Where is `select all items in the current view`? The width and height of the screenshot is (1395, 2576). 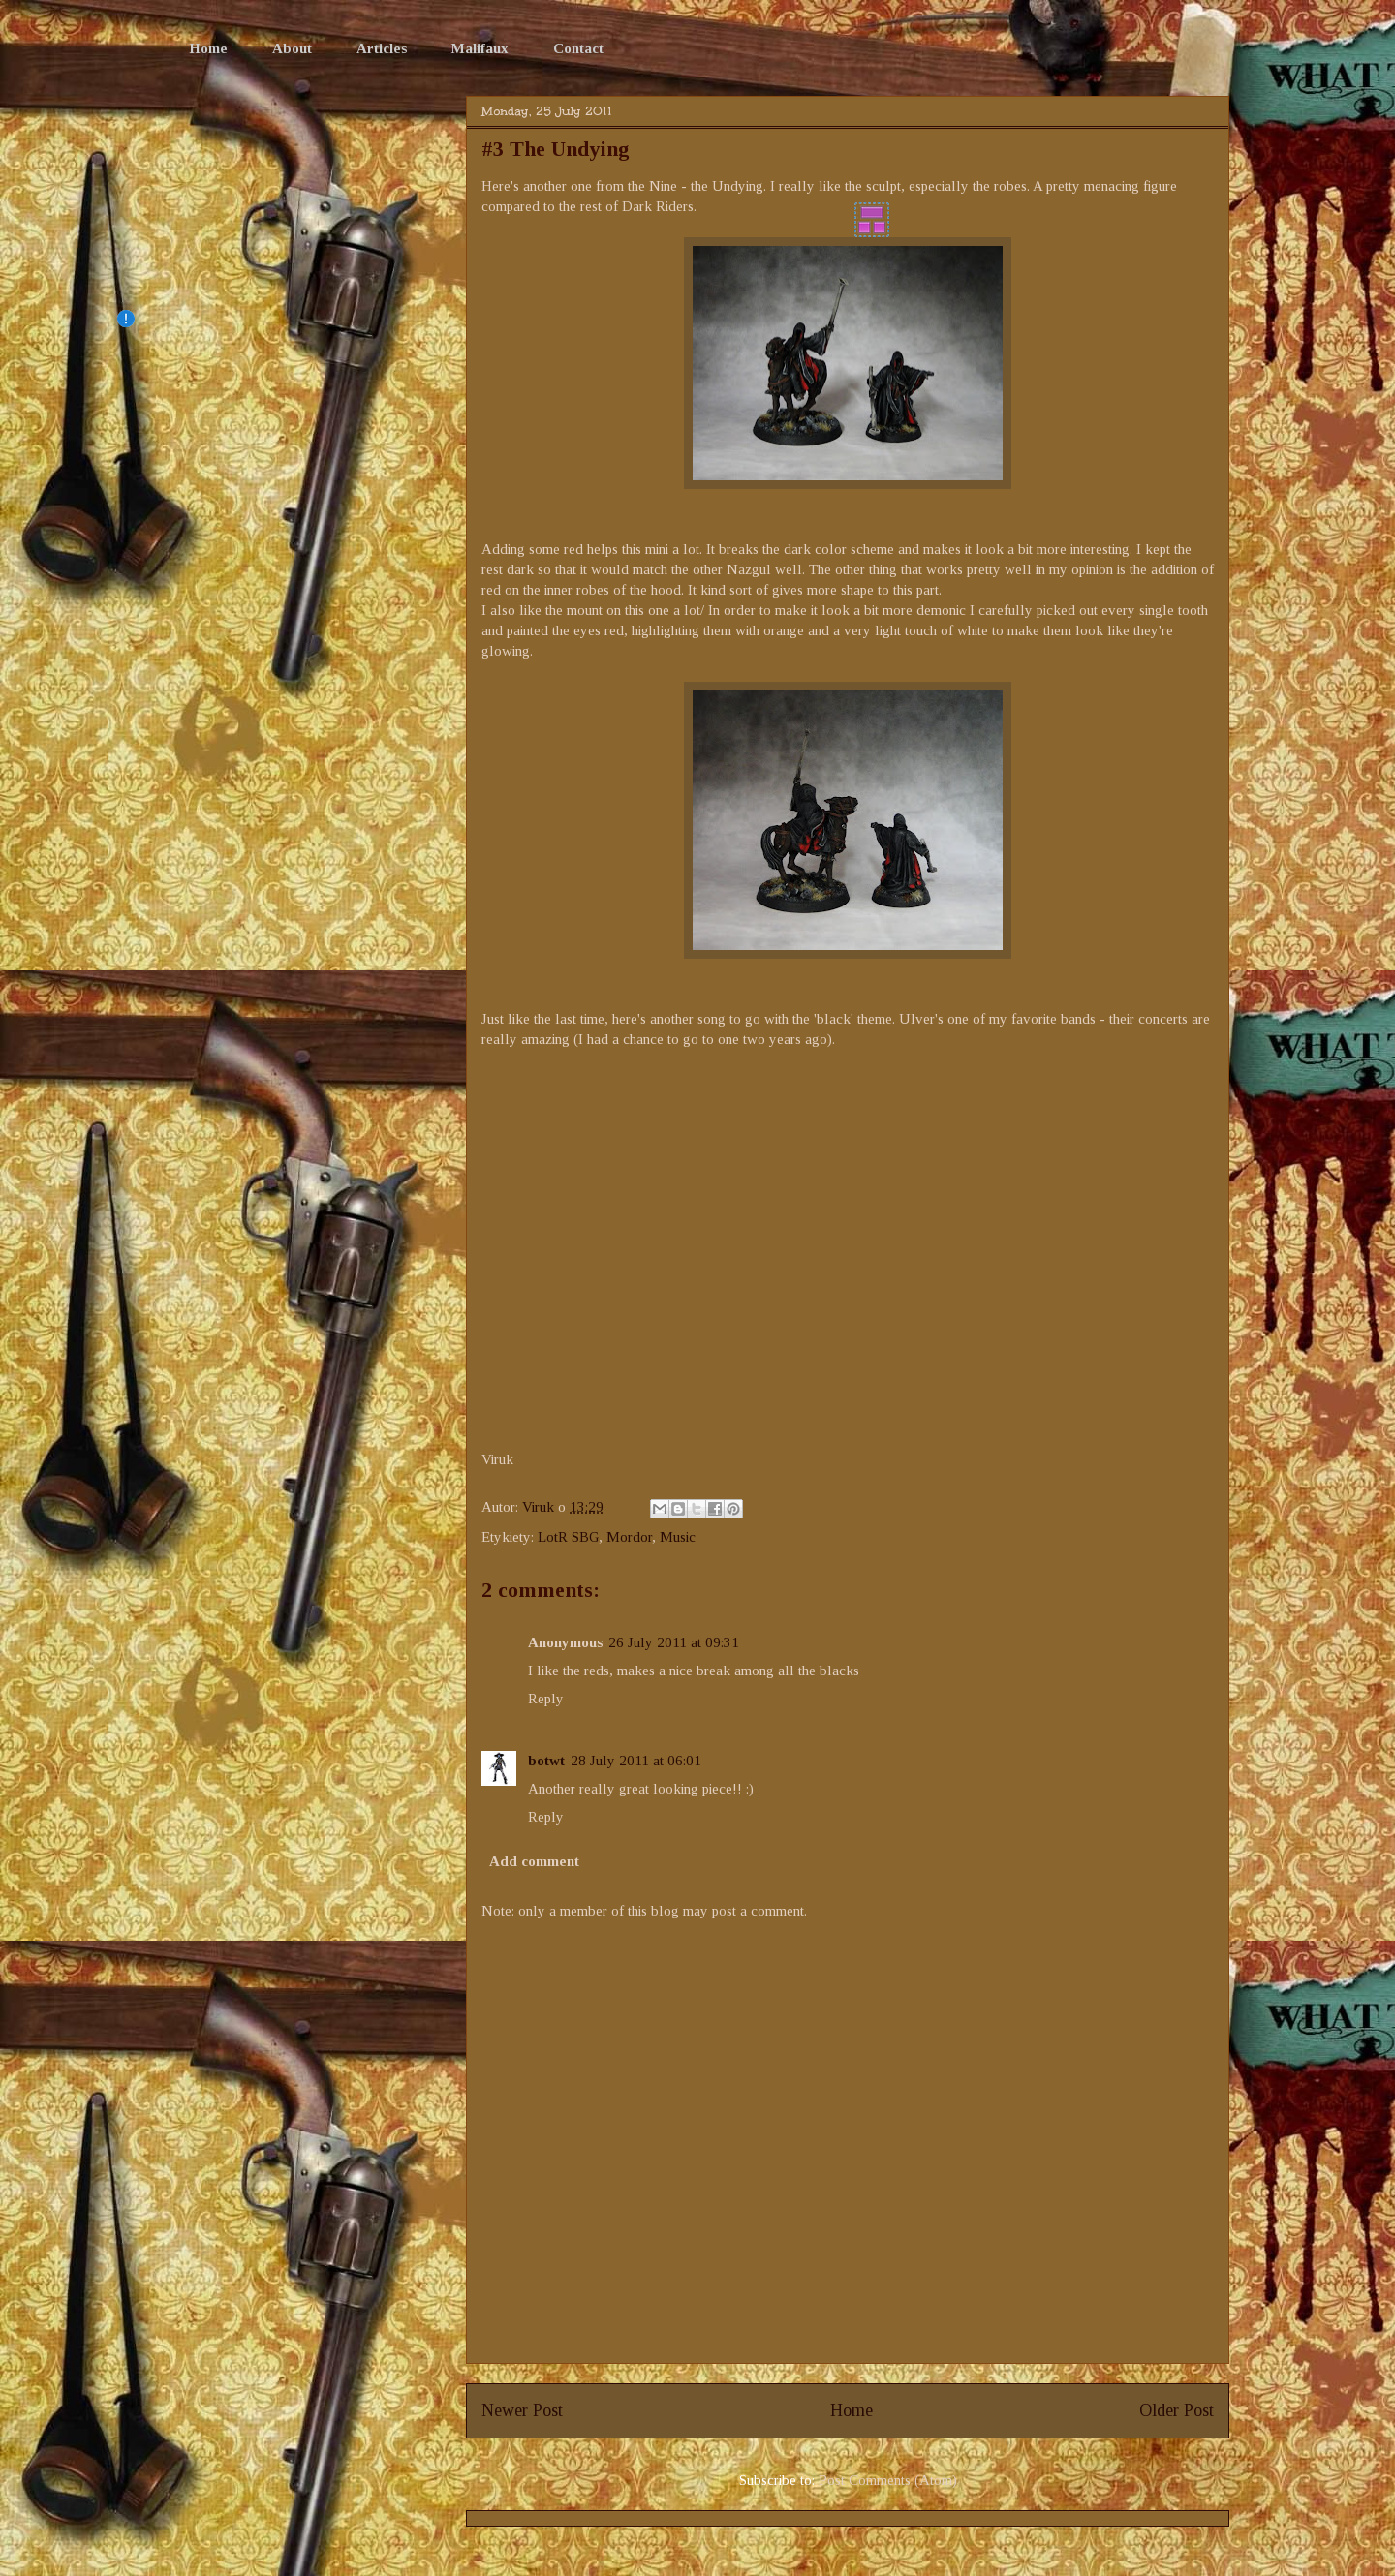
select all items in the current view is located at coordinates (872, 220).